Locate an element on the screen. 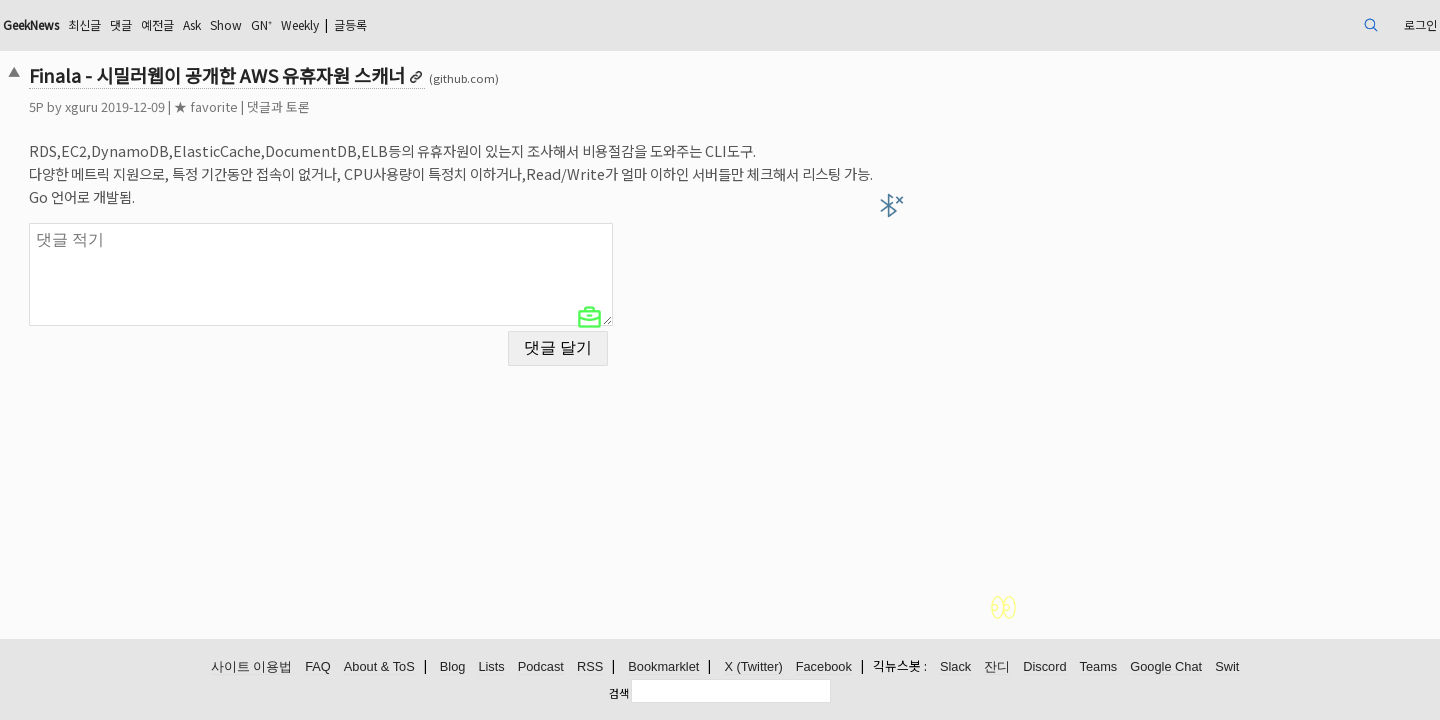  access work or business-related content is located at coordinates (589, 318).